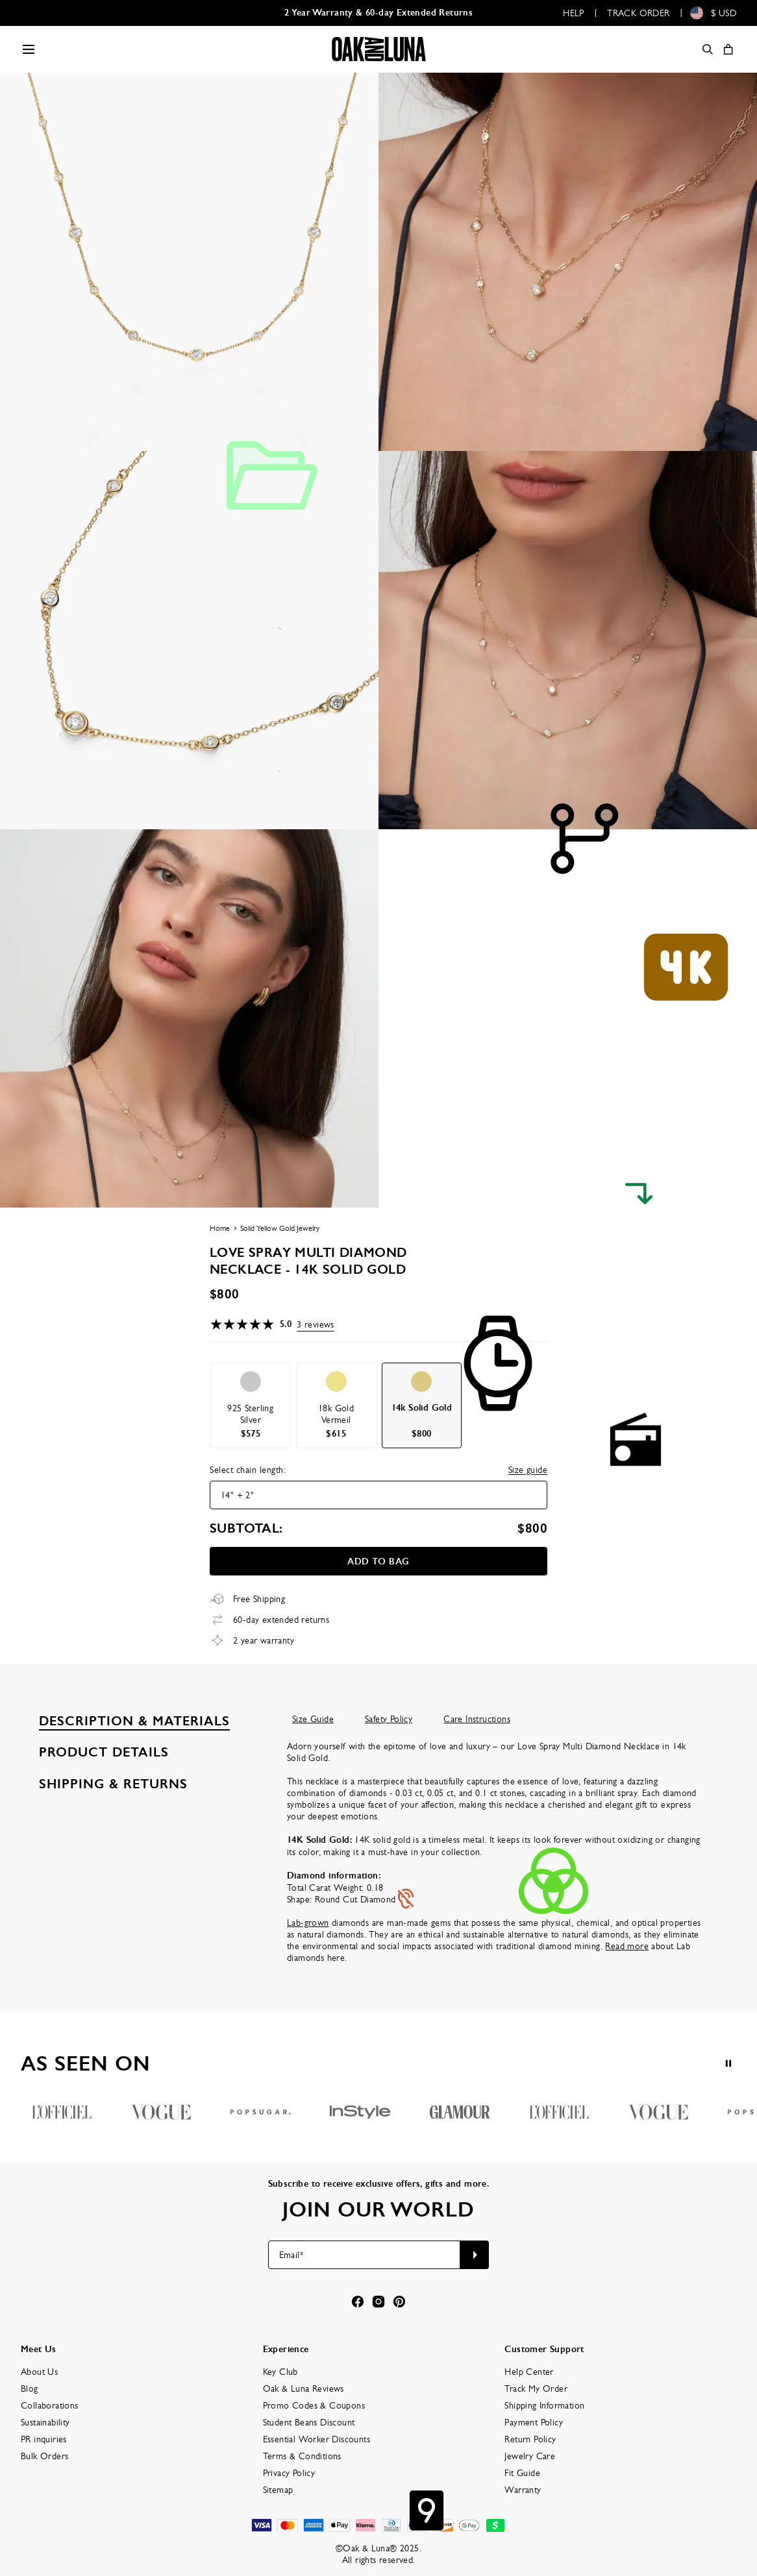  Describe the element at coordinates (427, 2510) in the screenshot. I see `indicates the number nine in a list or sequence` at that location.